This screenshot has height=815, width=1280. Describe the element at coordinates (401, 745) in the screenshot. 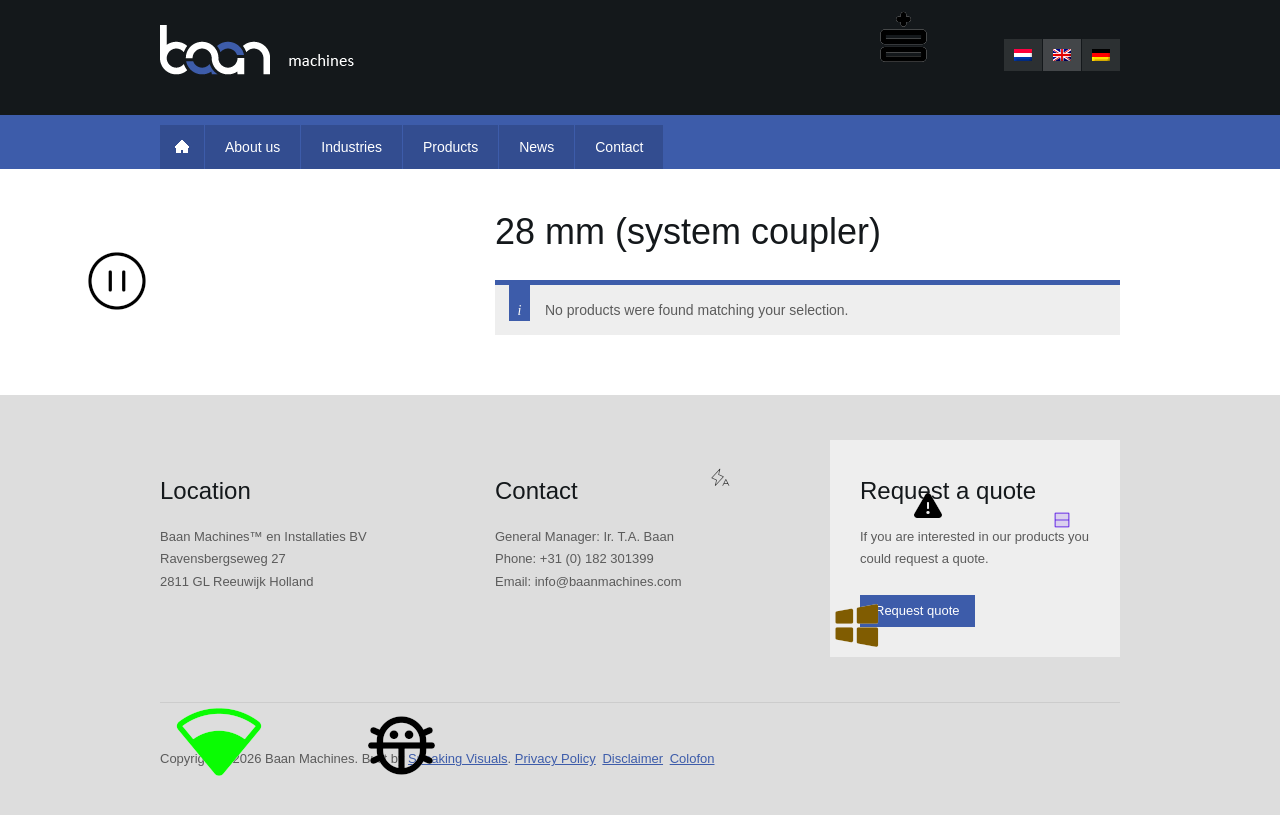

I see `report a bug or issue` at that location.